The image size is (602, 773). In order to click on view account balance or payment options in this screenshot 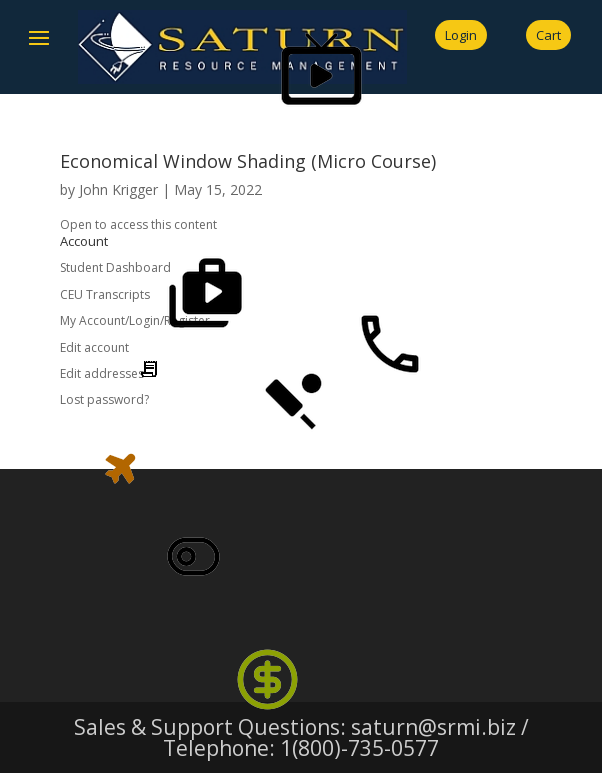, I will do `click(267, 679)`.